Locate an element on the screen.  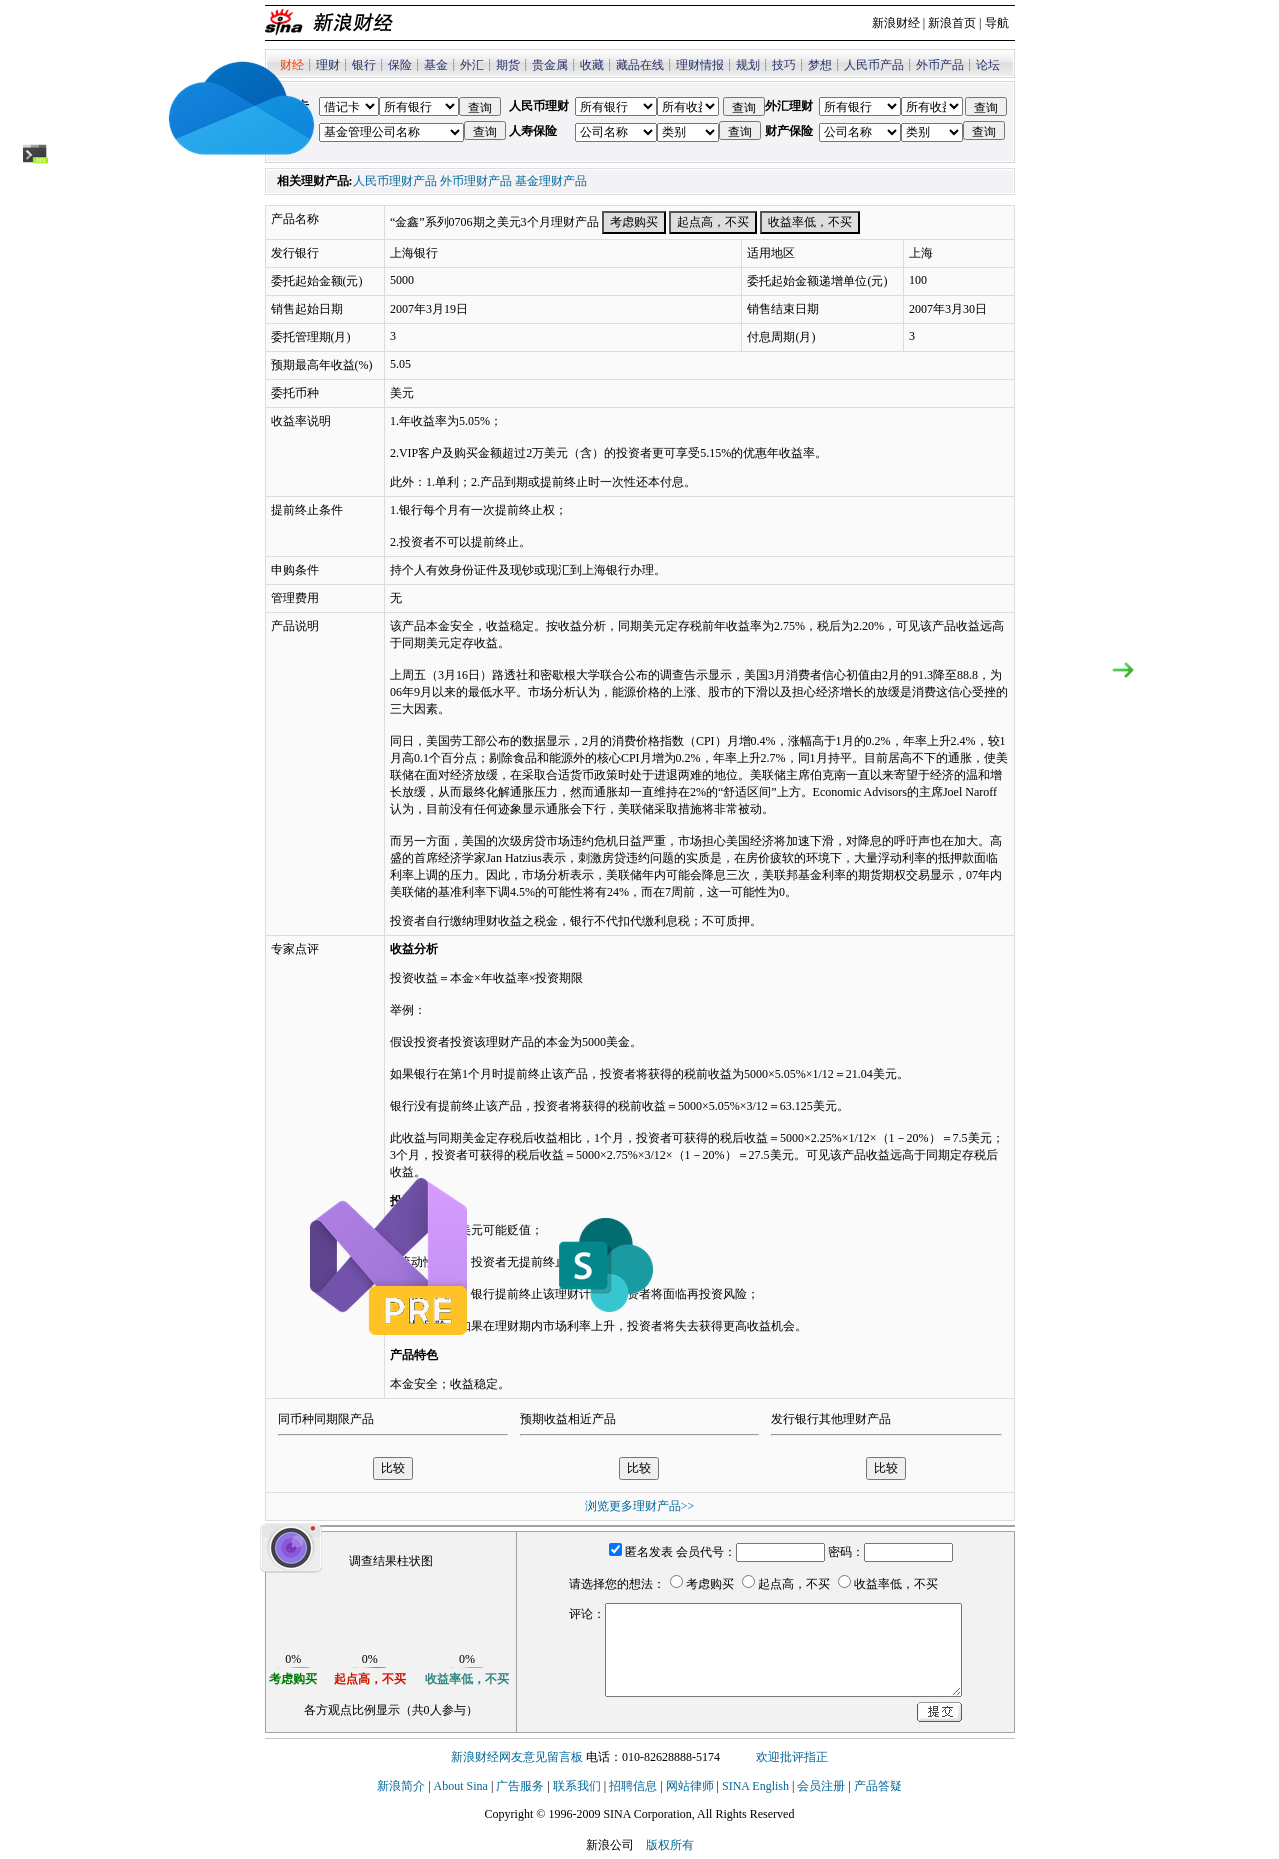
move a file or folder to a new location is located at coordinates (1123, 670).